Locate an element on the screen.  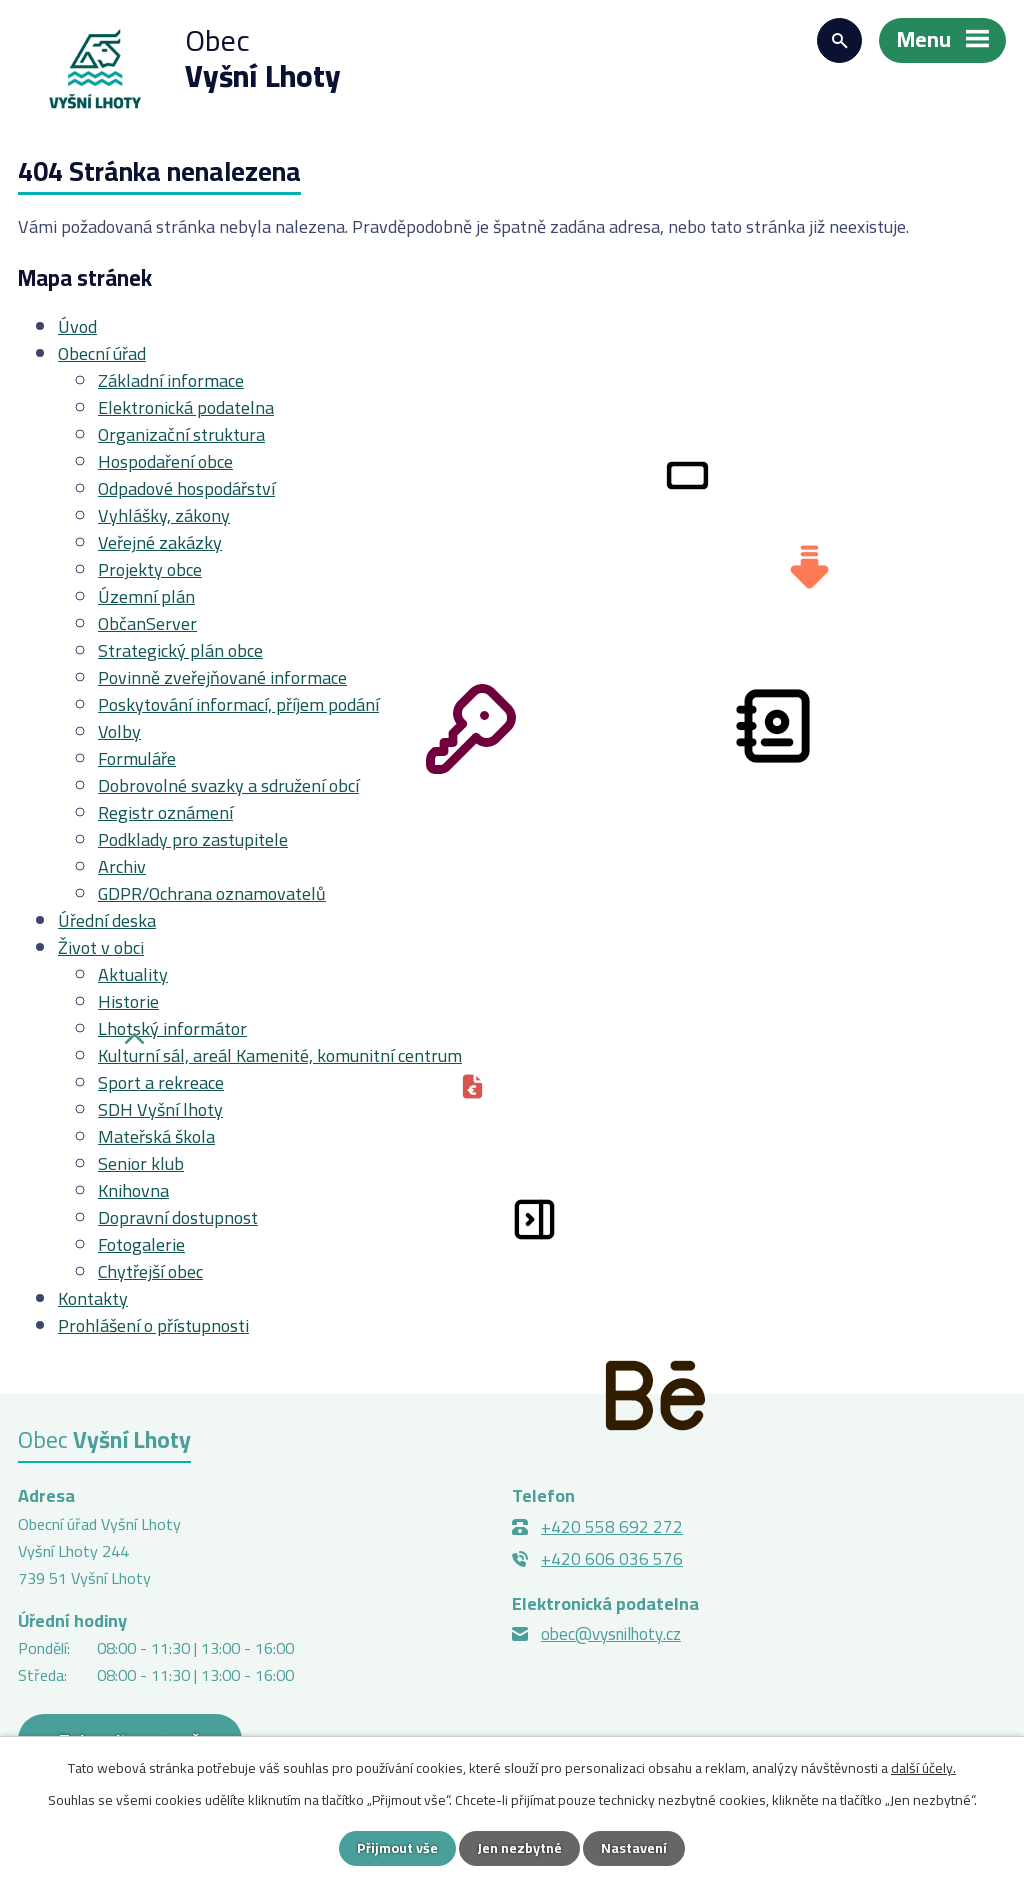
visit behance profile is located at coordinates (655, 1395).